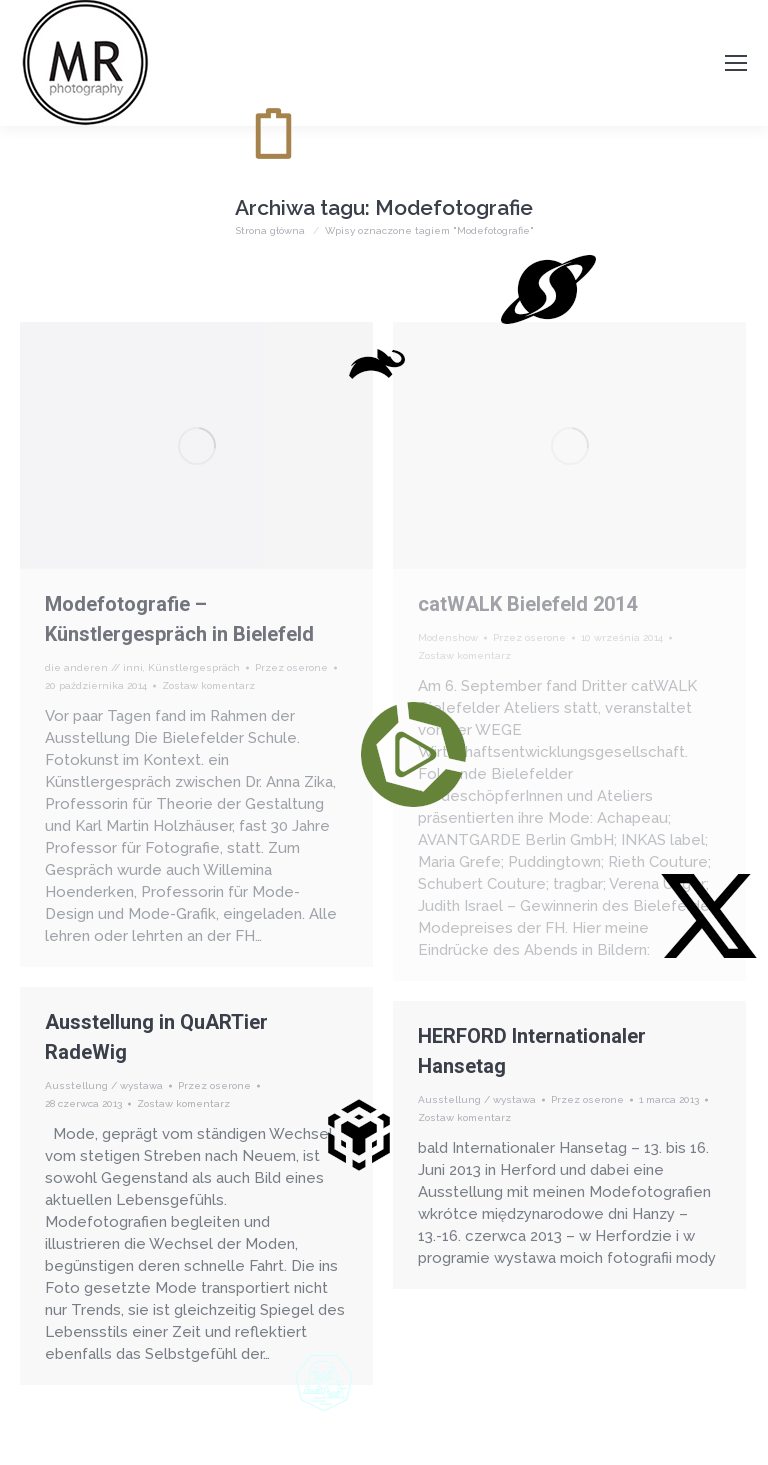  I want to click on binance coin (bnb) cryptocurrency logo, so click(359, 1135).